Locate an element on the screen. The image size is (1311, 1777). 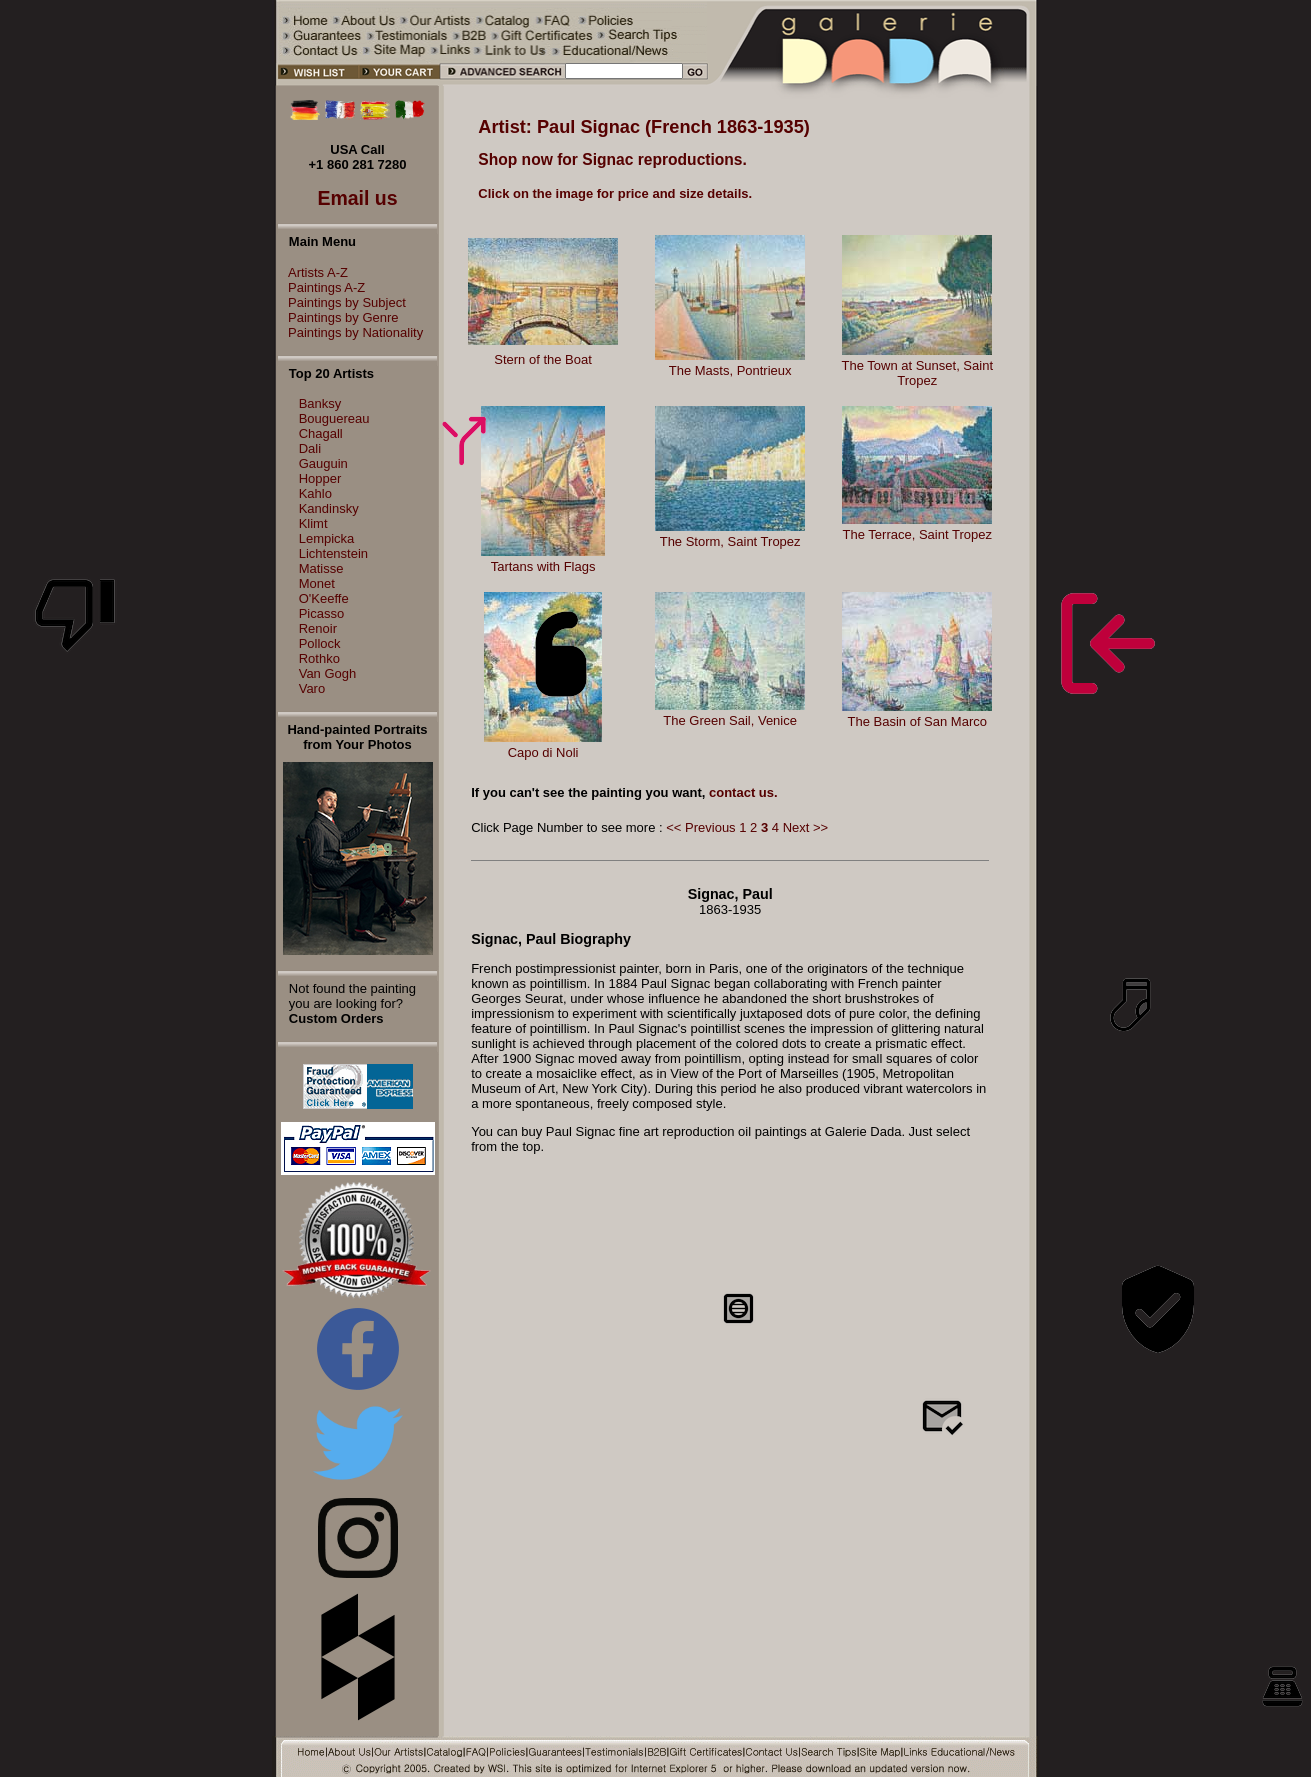
sign in to your account is located at coordinates (1104, 643).